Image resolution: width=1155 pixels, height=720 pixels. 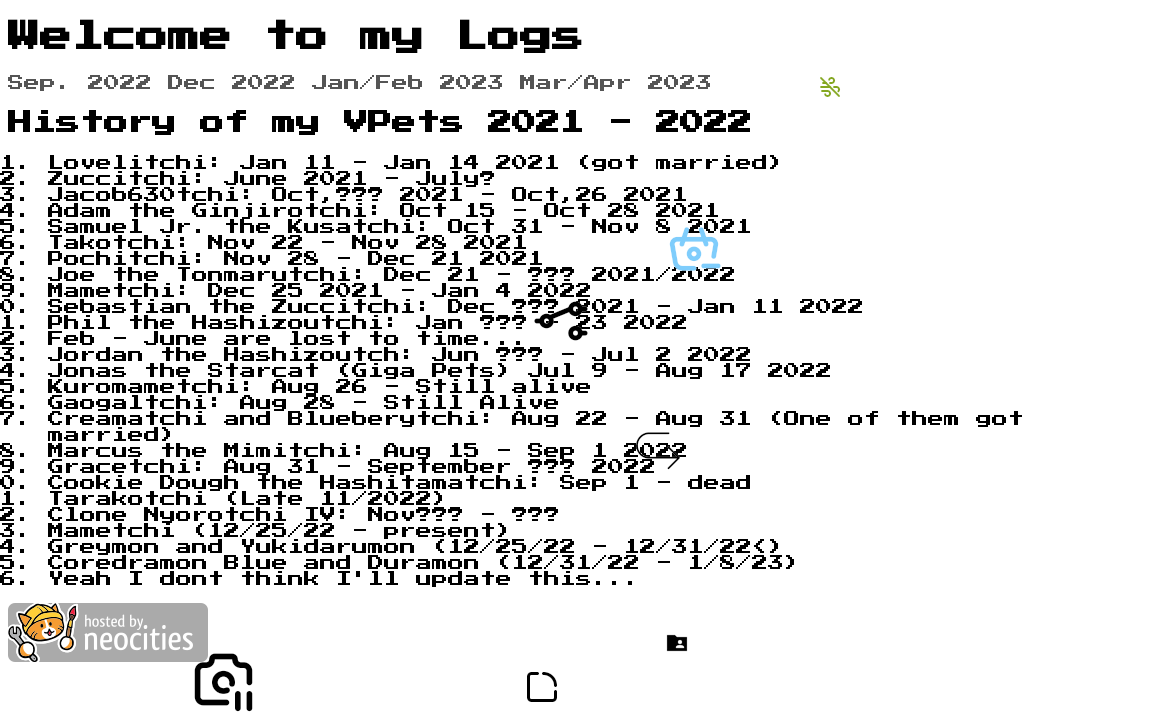 I want to click on redo or repeat last action, so click(x=658, y=449).